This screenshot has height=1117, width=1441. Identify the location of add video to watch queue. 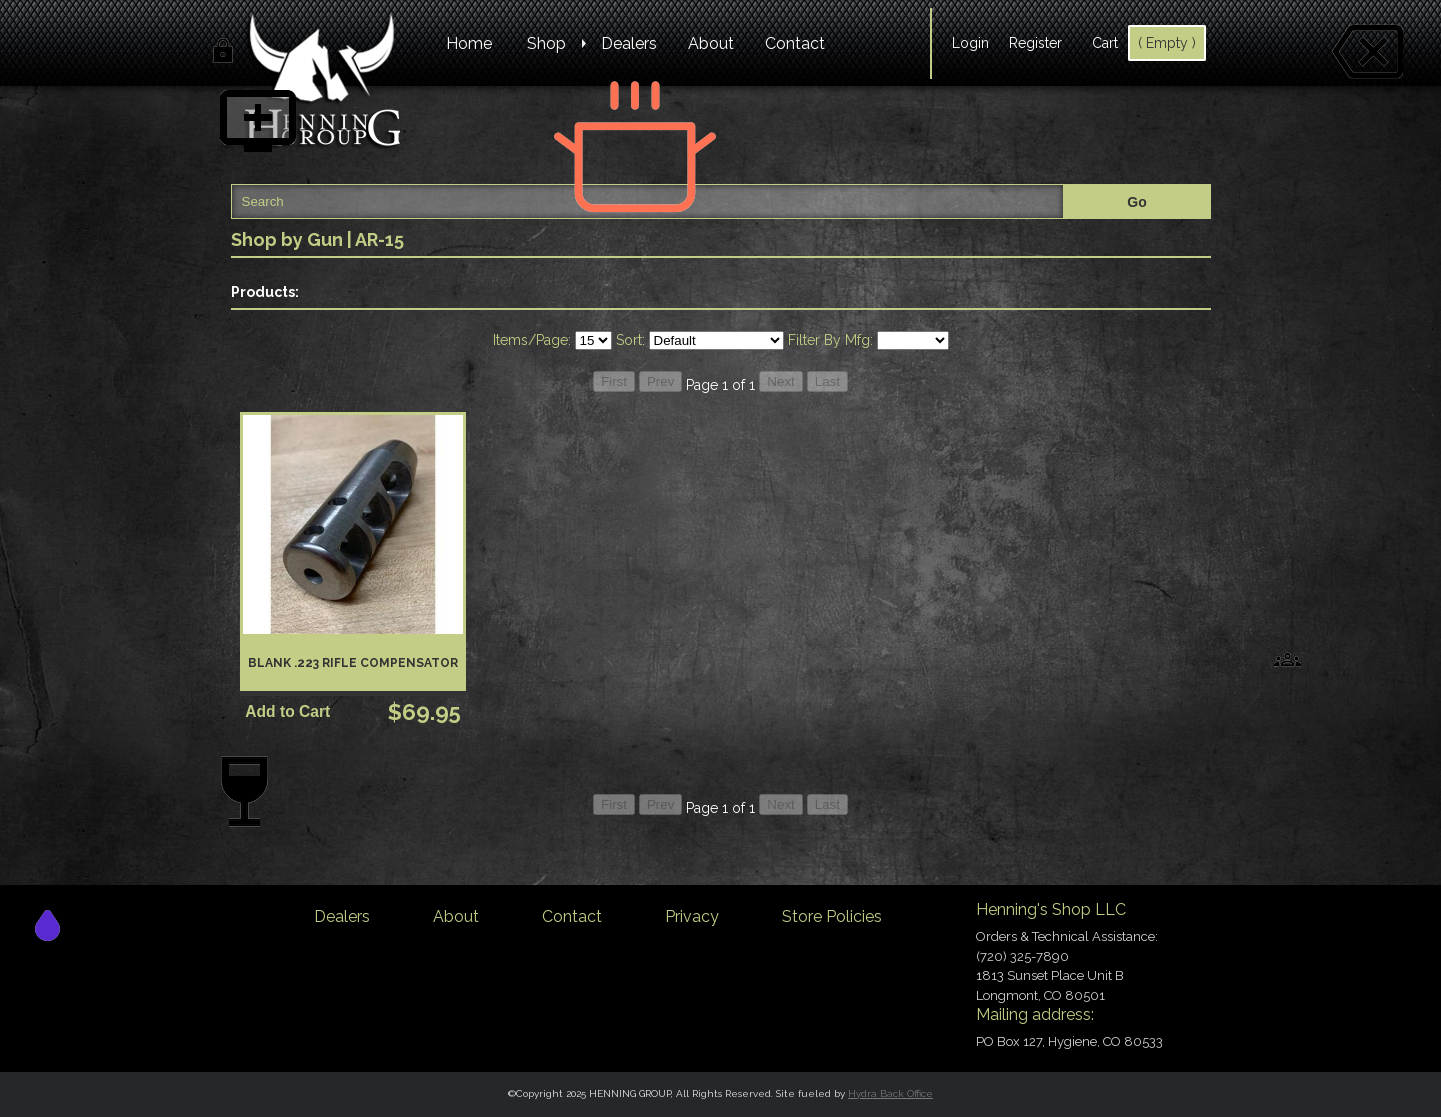
(258, 121).